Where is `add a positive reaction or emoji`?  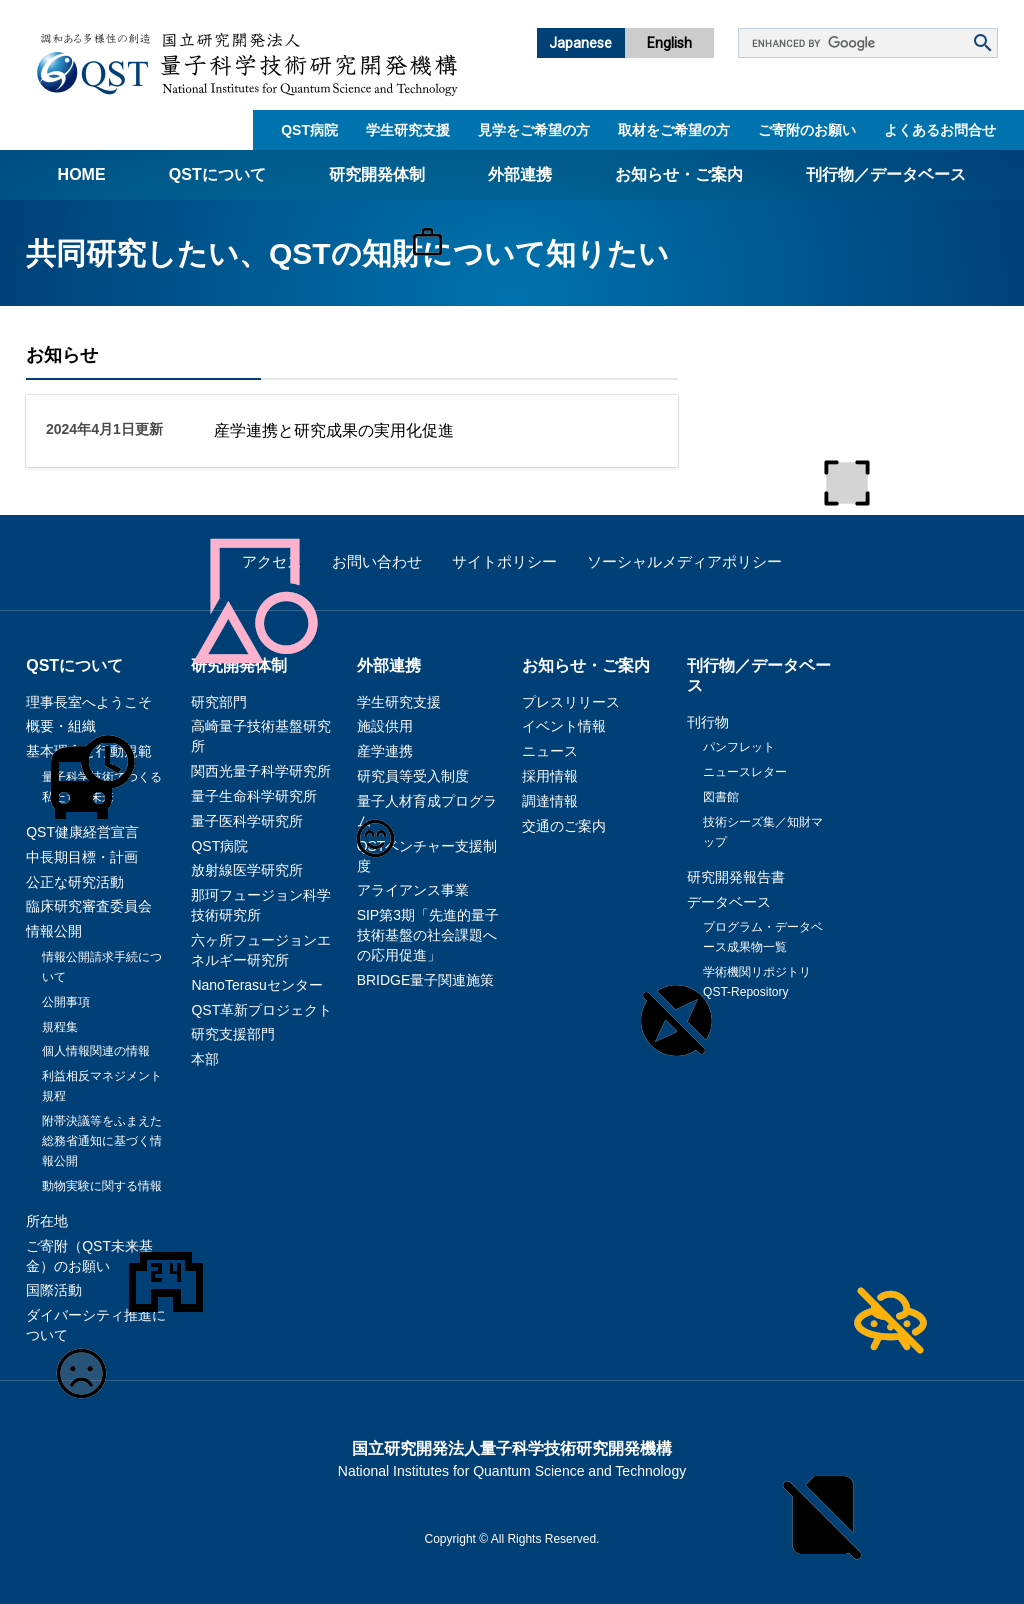
add a positive reaction or emoji is located at coordinates (375, 838).